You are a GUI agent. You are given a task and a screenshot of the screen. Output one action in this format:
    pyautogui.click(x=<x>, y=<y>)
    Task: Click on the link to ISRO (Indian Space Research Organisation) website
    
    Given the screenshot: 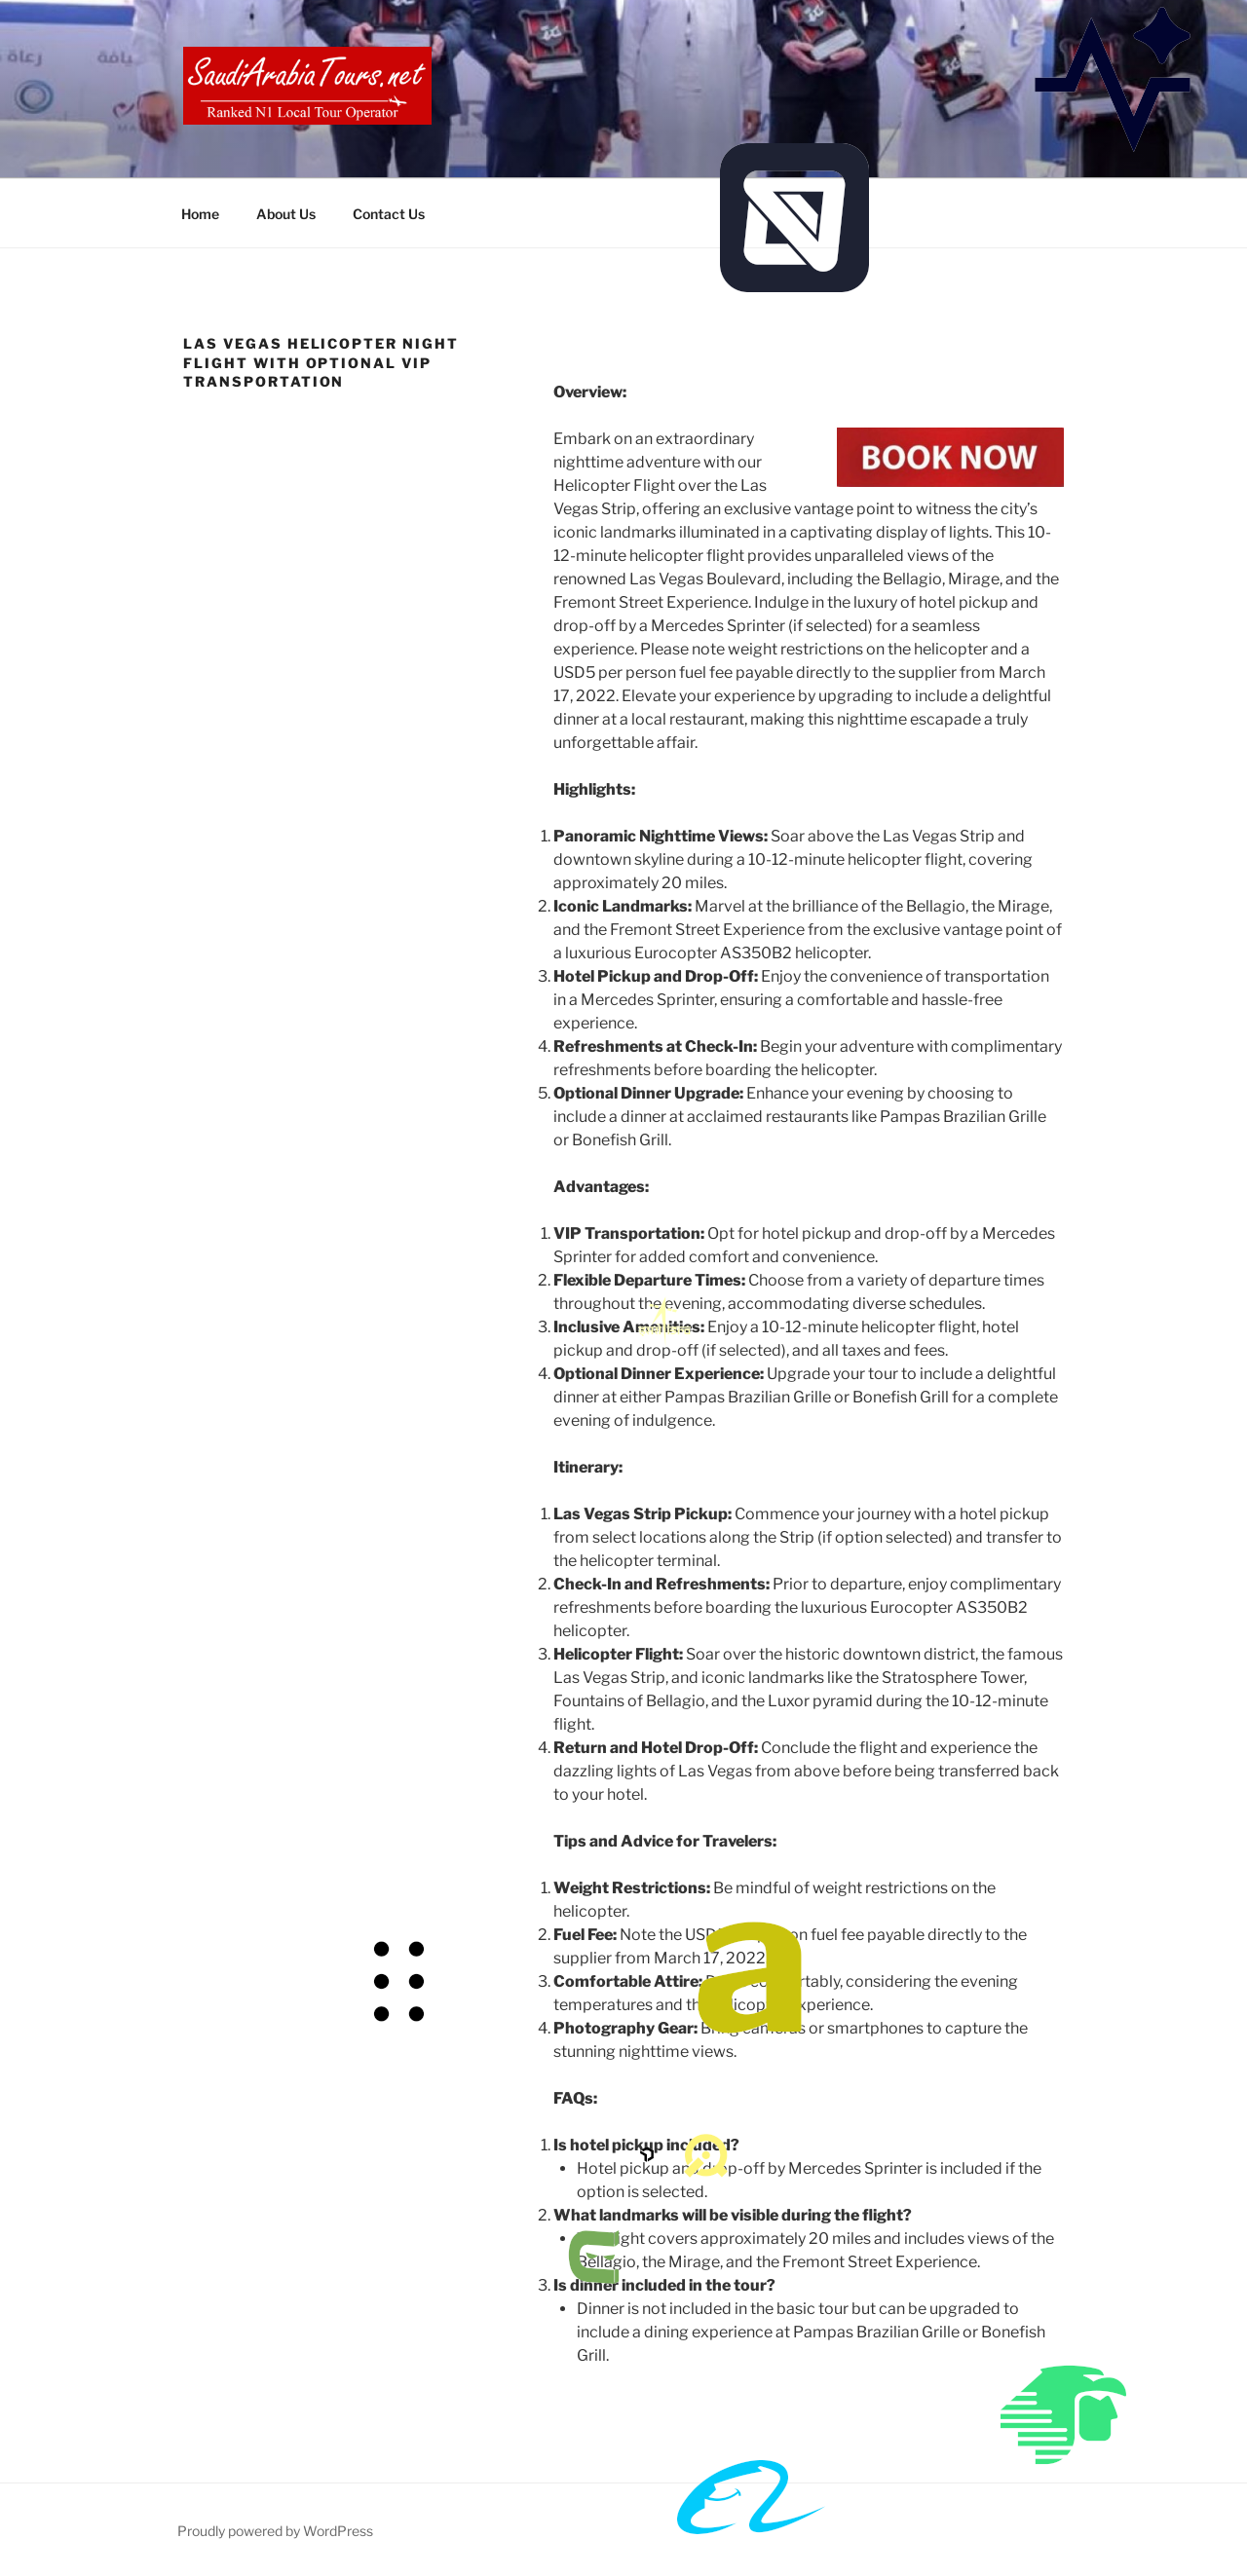 What is the action you would take?
    pyautogui.click(x=664, y=1322)
    